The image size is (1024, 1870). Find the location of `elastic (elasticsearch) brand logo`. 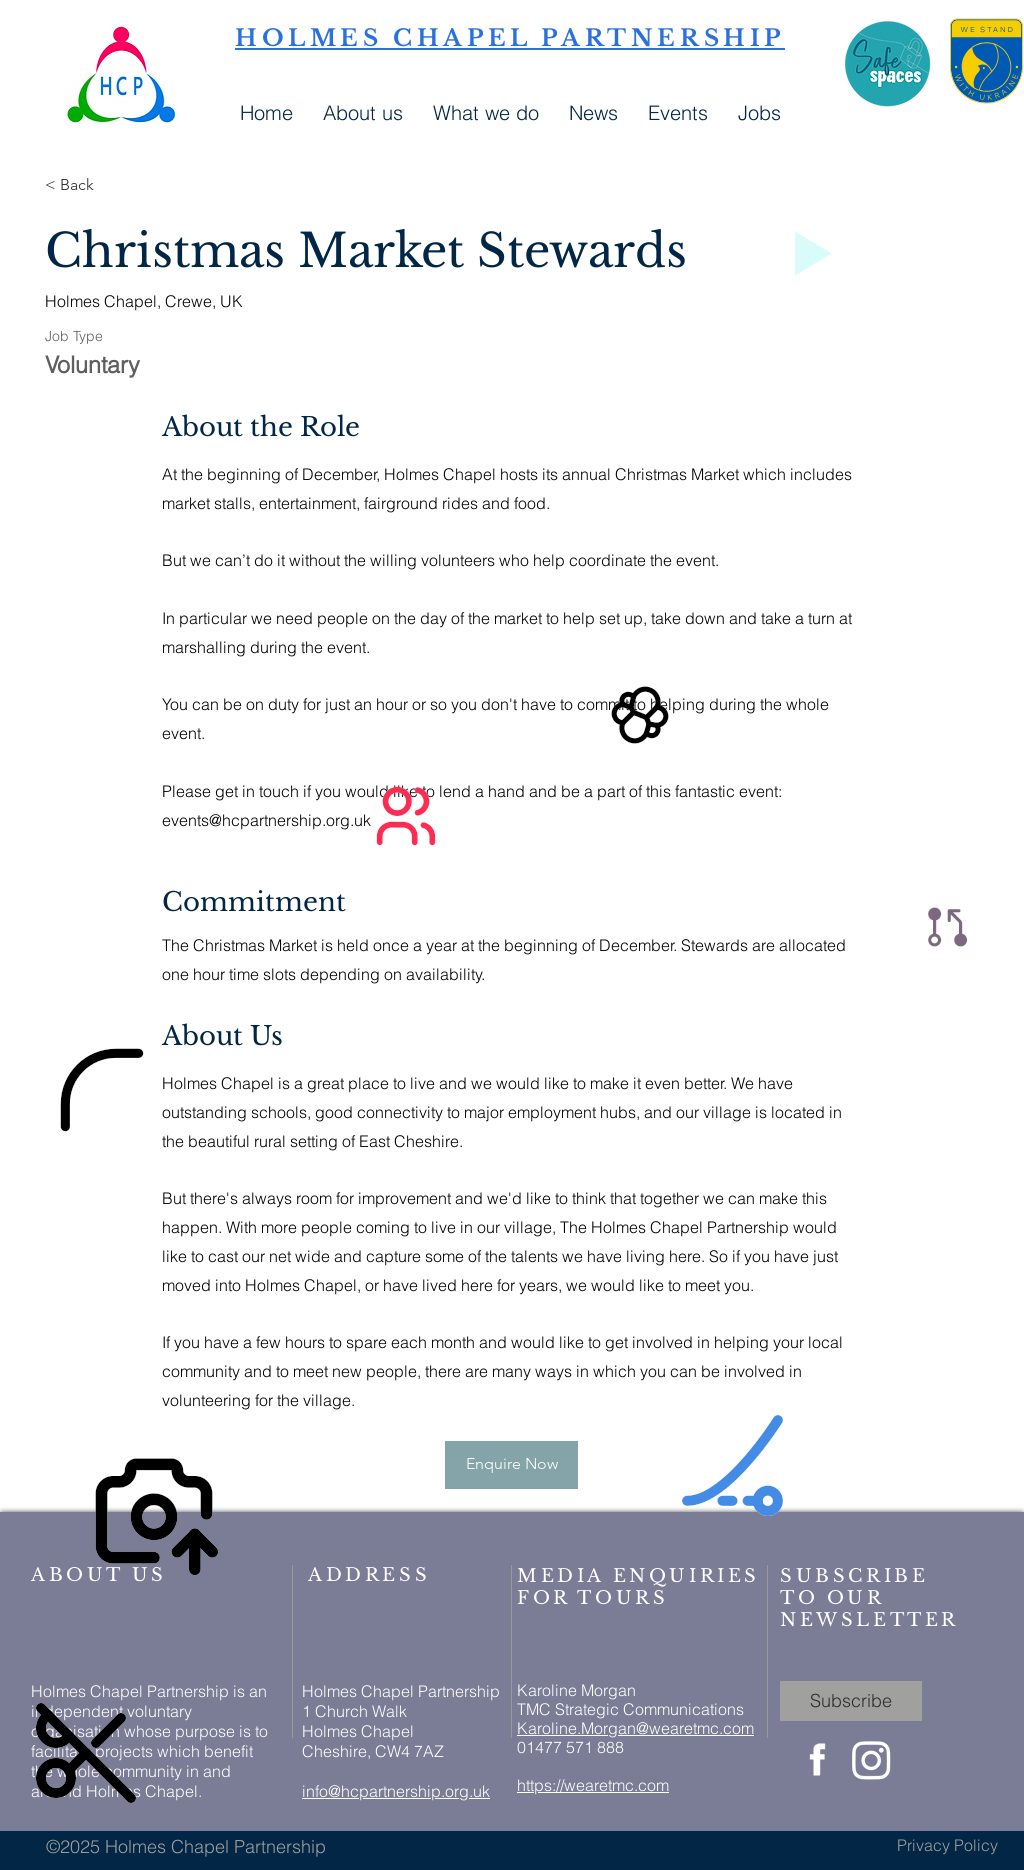

elastic (elasticsearch) brand logo is located at coordinates (640, 715).